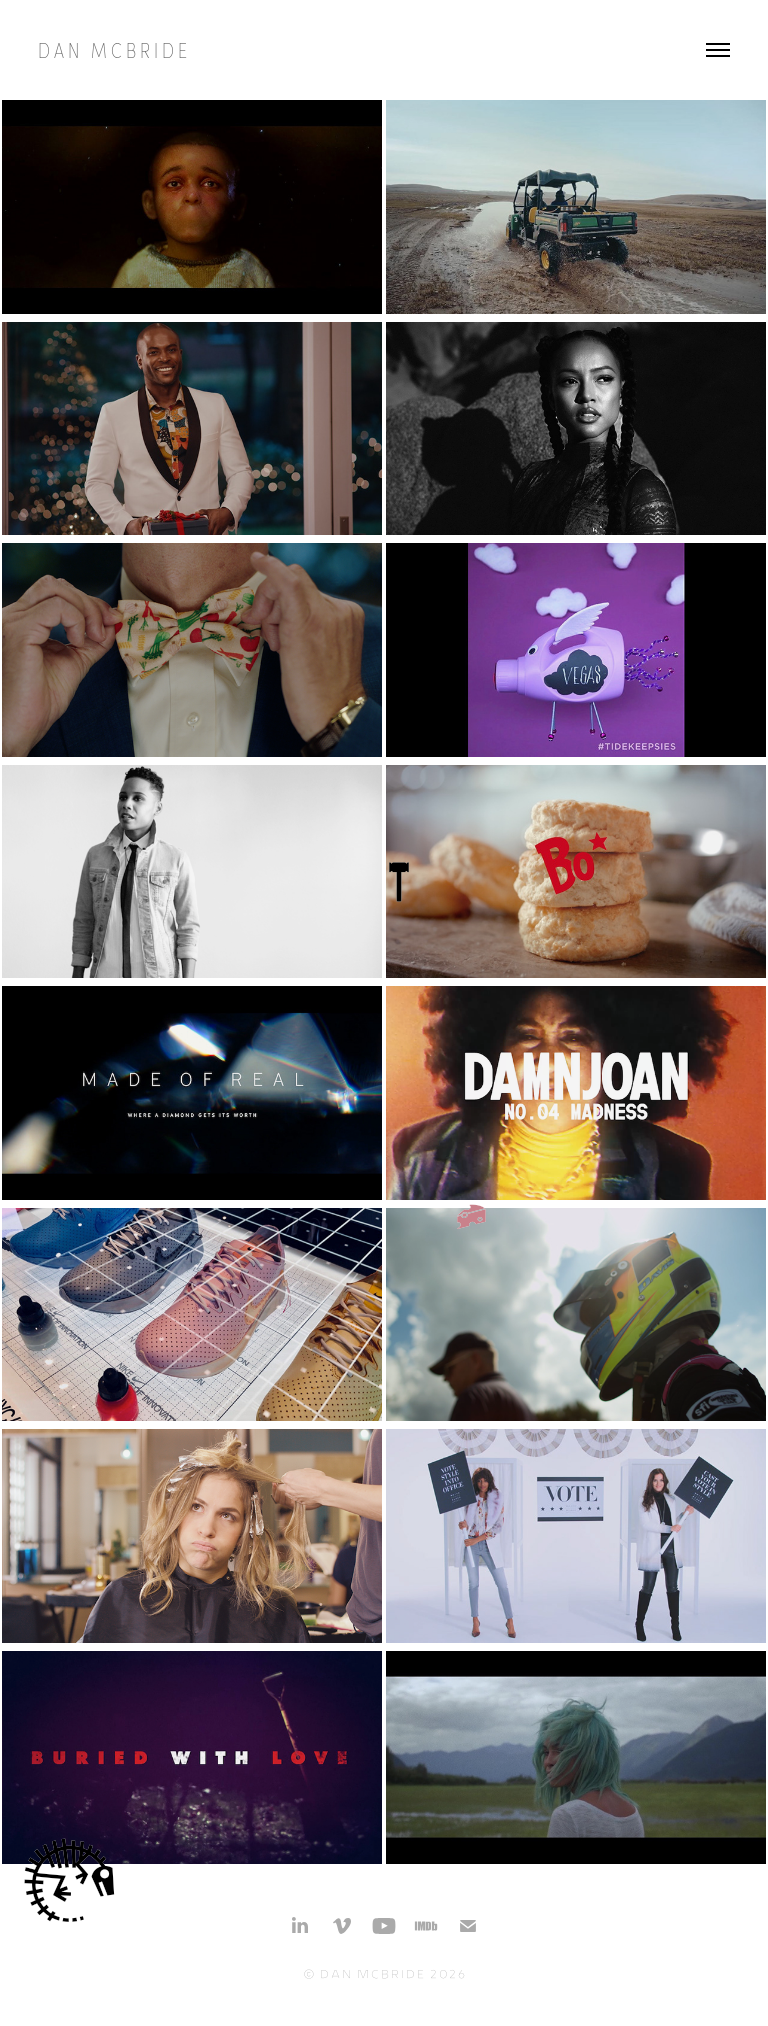 The width and height of the screenshot is (768, 2026). Describe the element at coordinates (471, 1217) in the screenshot. I see `cheese or dairy food item in a game inventory` at that location.